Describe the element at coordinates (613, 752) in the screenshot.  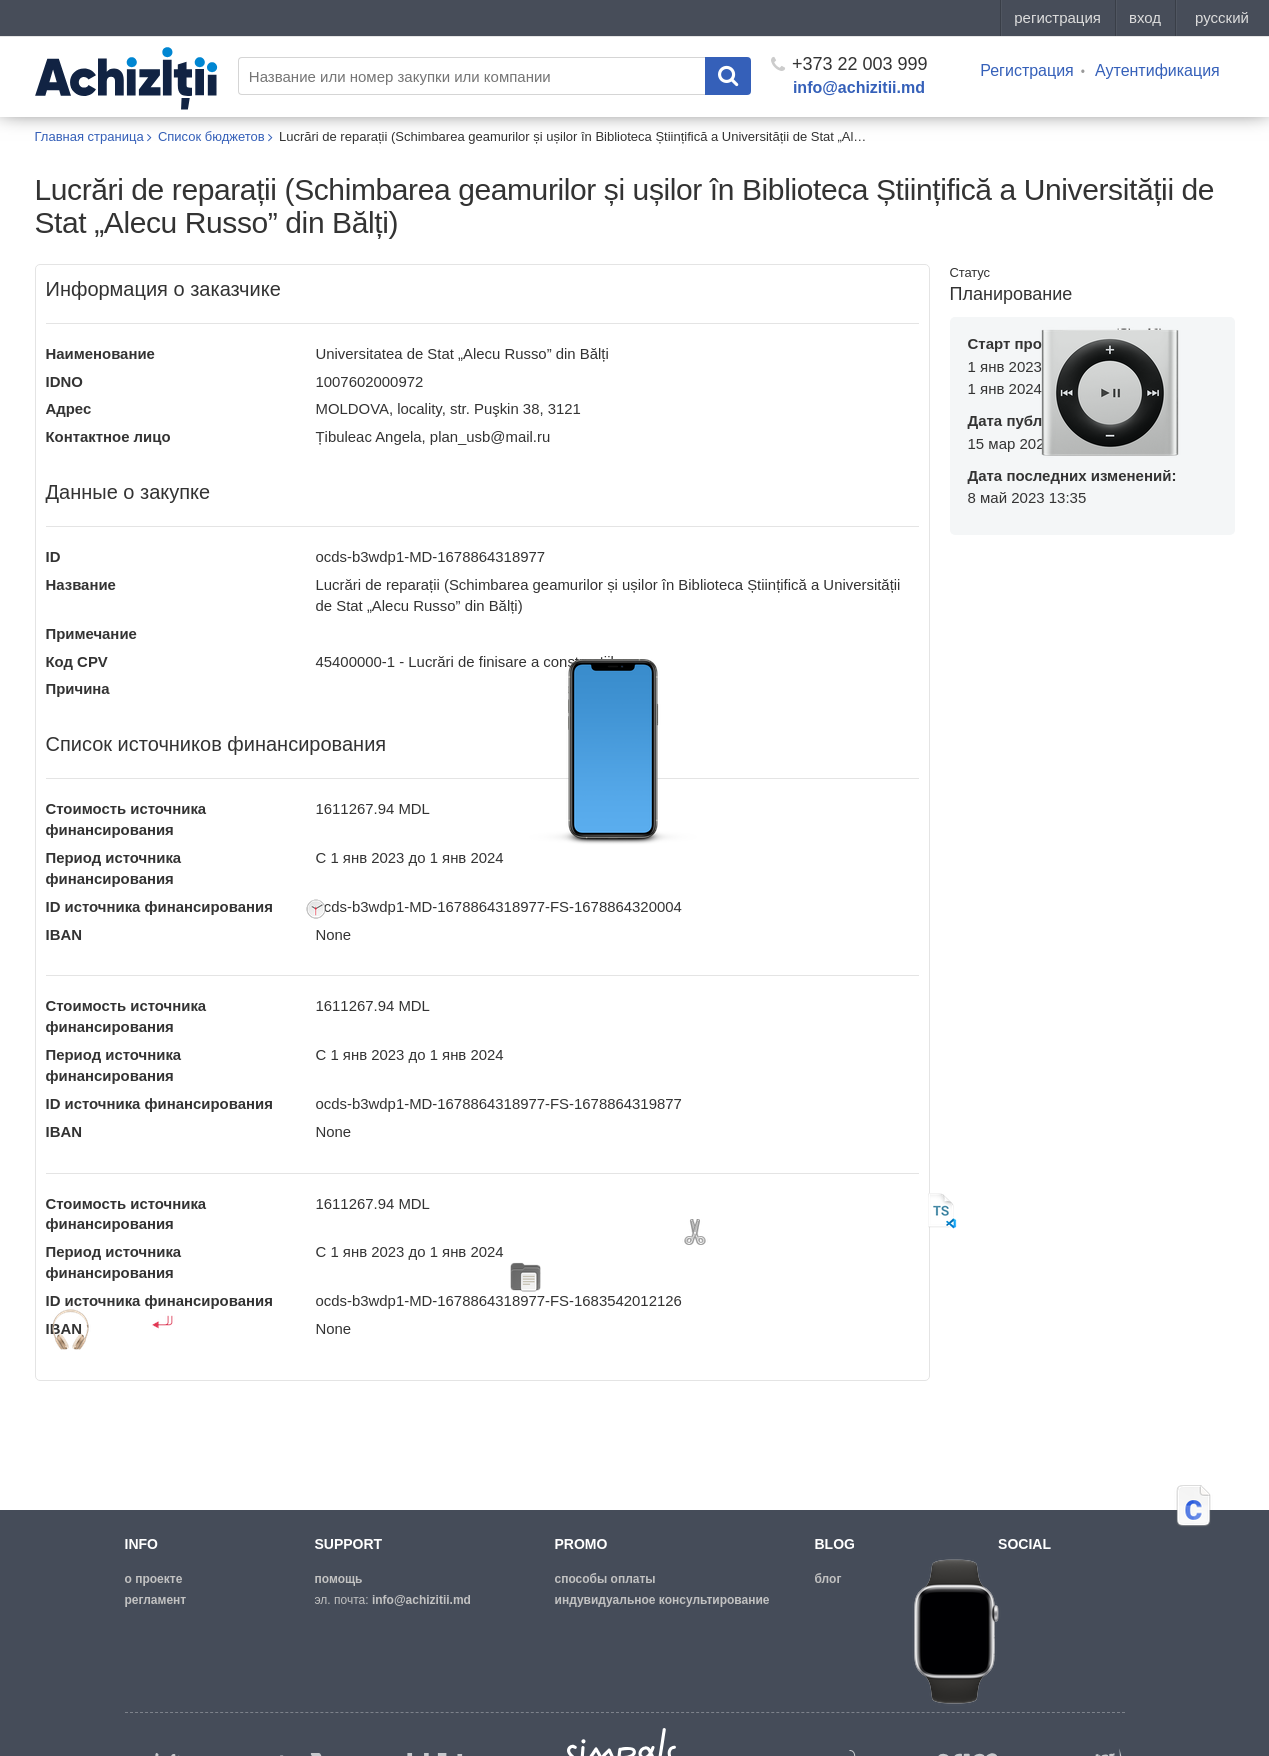
I see `iPhone 11 Pro device icon` at that location.